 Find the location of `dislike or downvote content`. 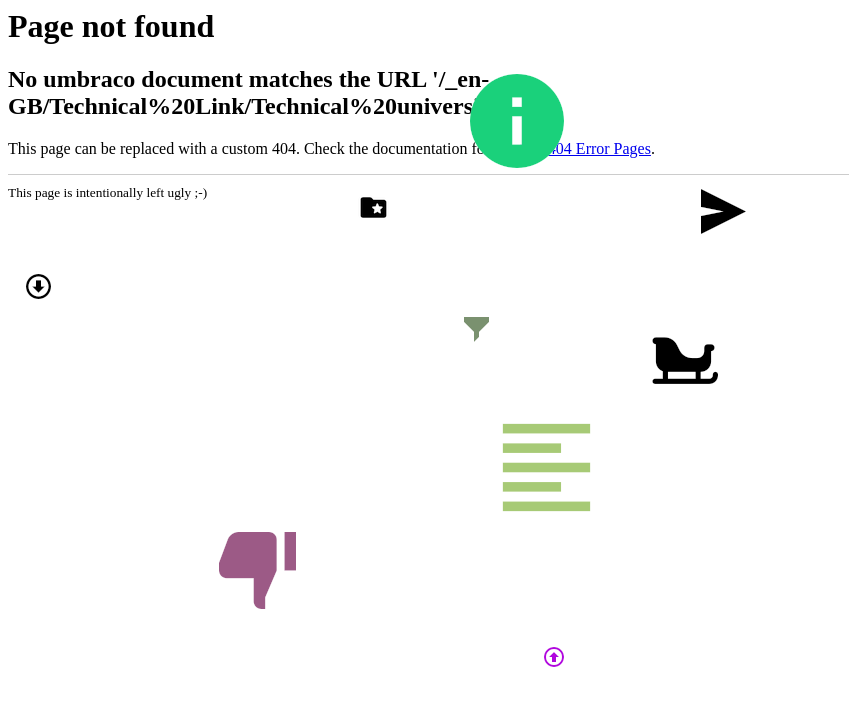

dislike or downvote content is located at coordinates (257, 570).